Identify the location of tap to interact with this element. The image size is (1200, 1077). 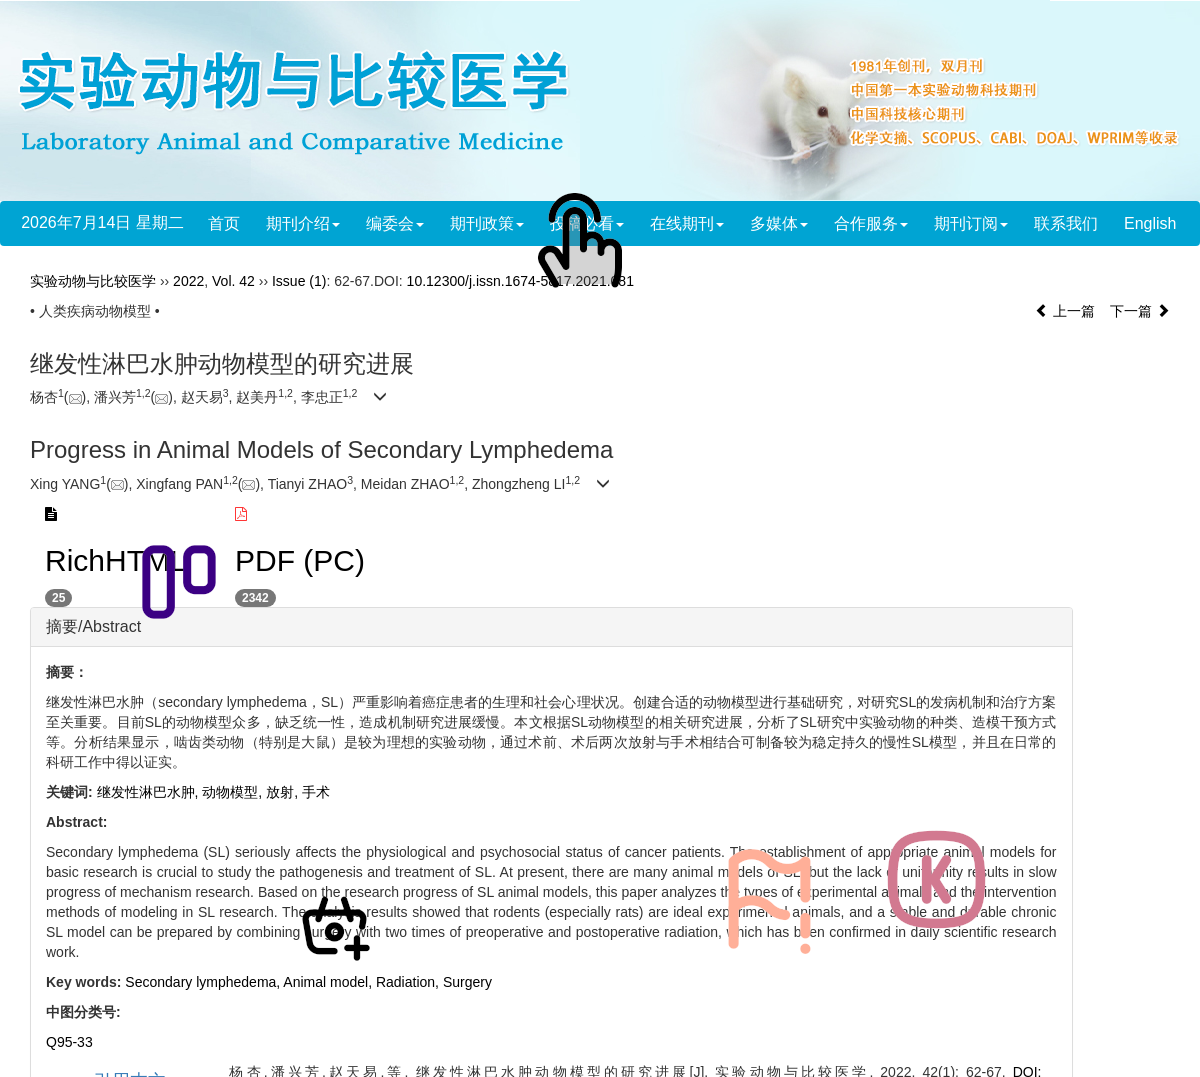
(580, 242).